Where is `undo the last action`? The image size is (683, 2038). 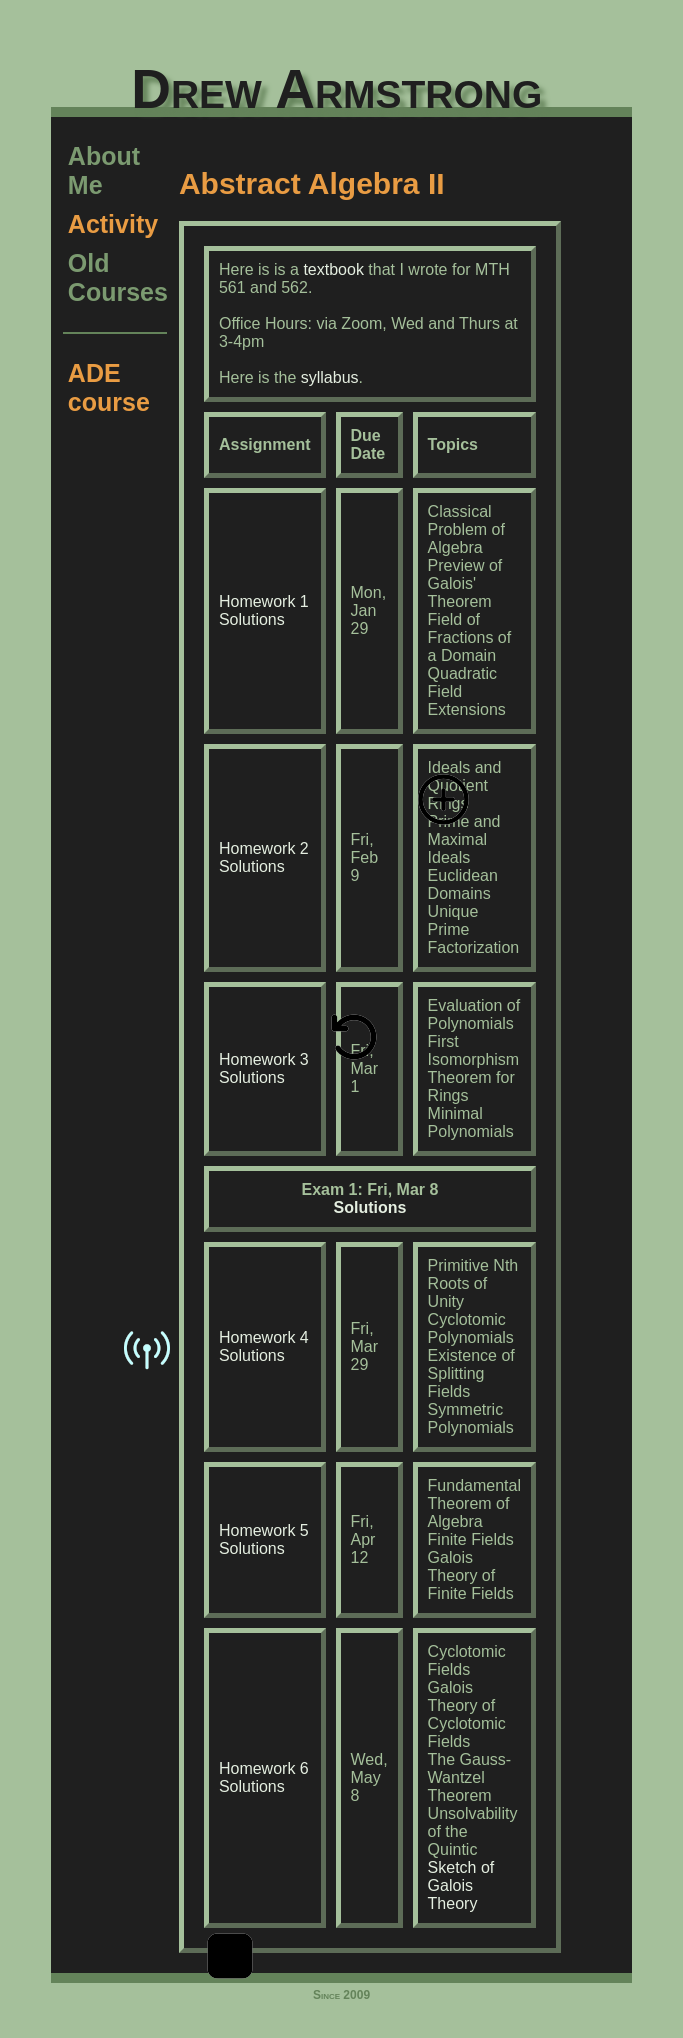 undo the last action is located at coordinates (354, 1037).